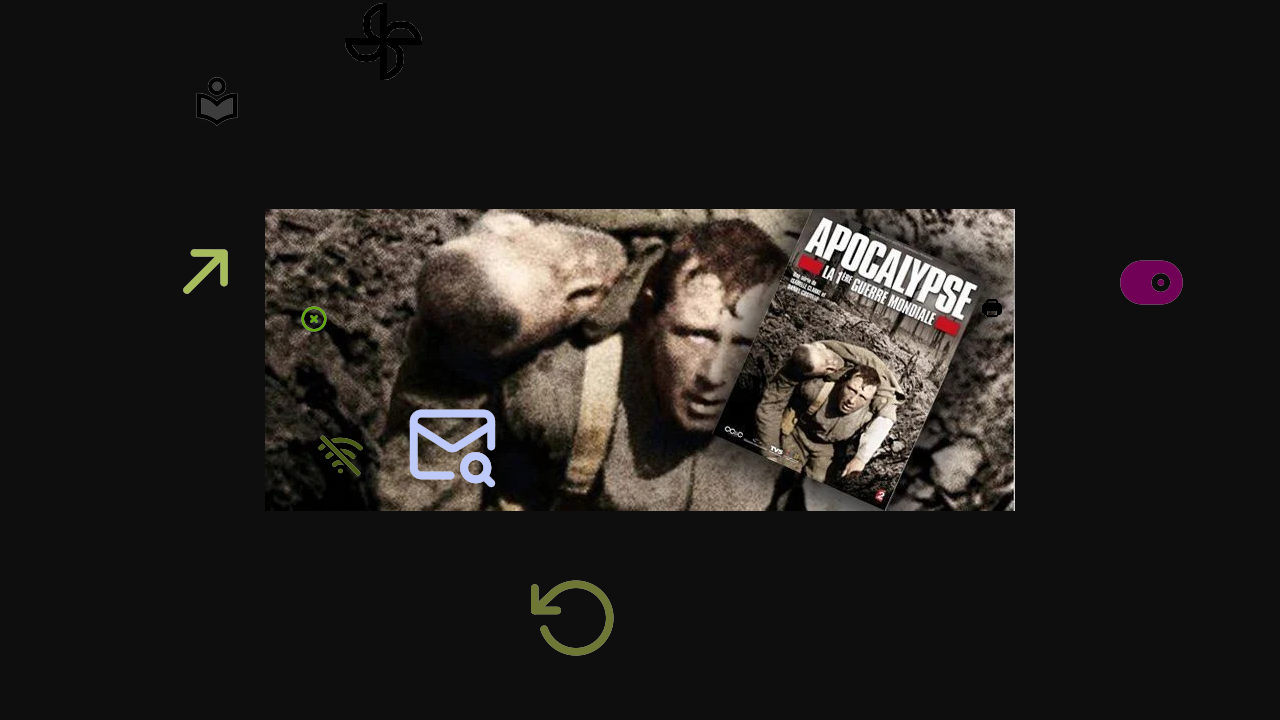 This screenshot has width=1280, height=720. I want to click on wifi is disabled or unavailable, so click(340, 455).